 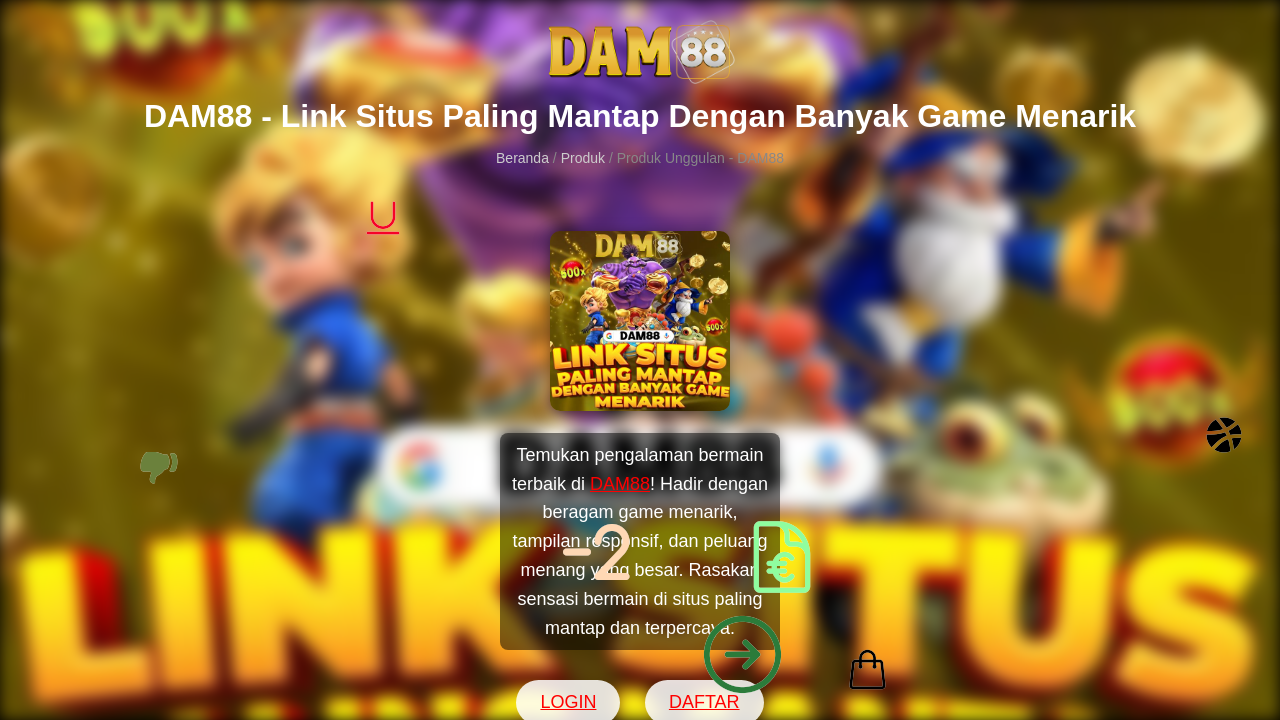 What do you see at coordinates (598, 552) in the screenshot?
I see `decrease exposure by 2 stops` at bounding box center [598, 552].